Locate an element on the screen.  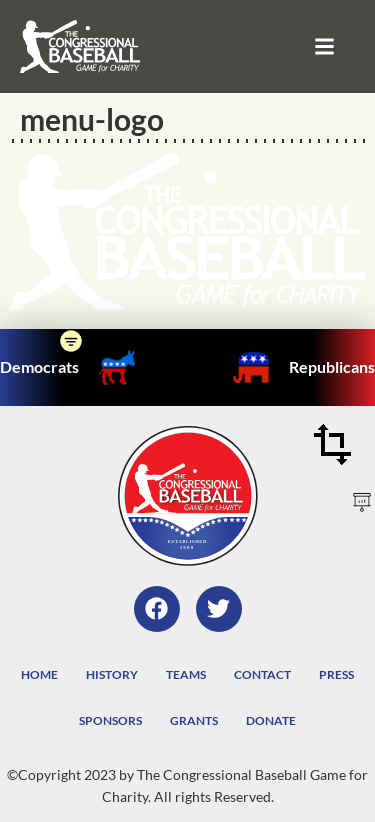
filter or sort content is located at coordinates (71, 341).